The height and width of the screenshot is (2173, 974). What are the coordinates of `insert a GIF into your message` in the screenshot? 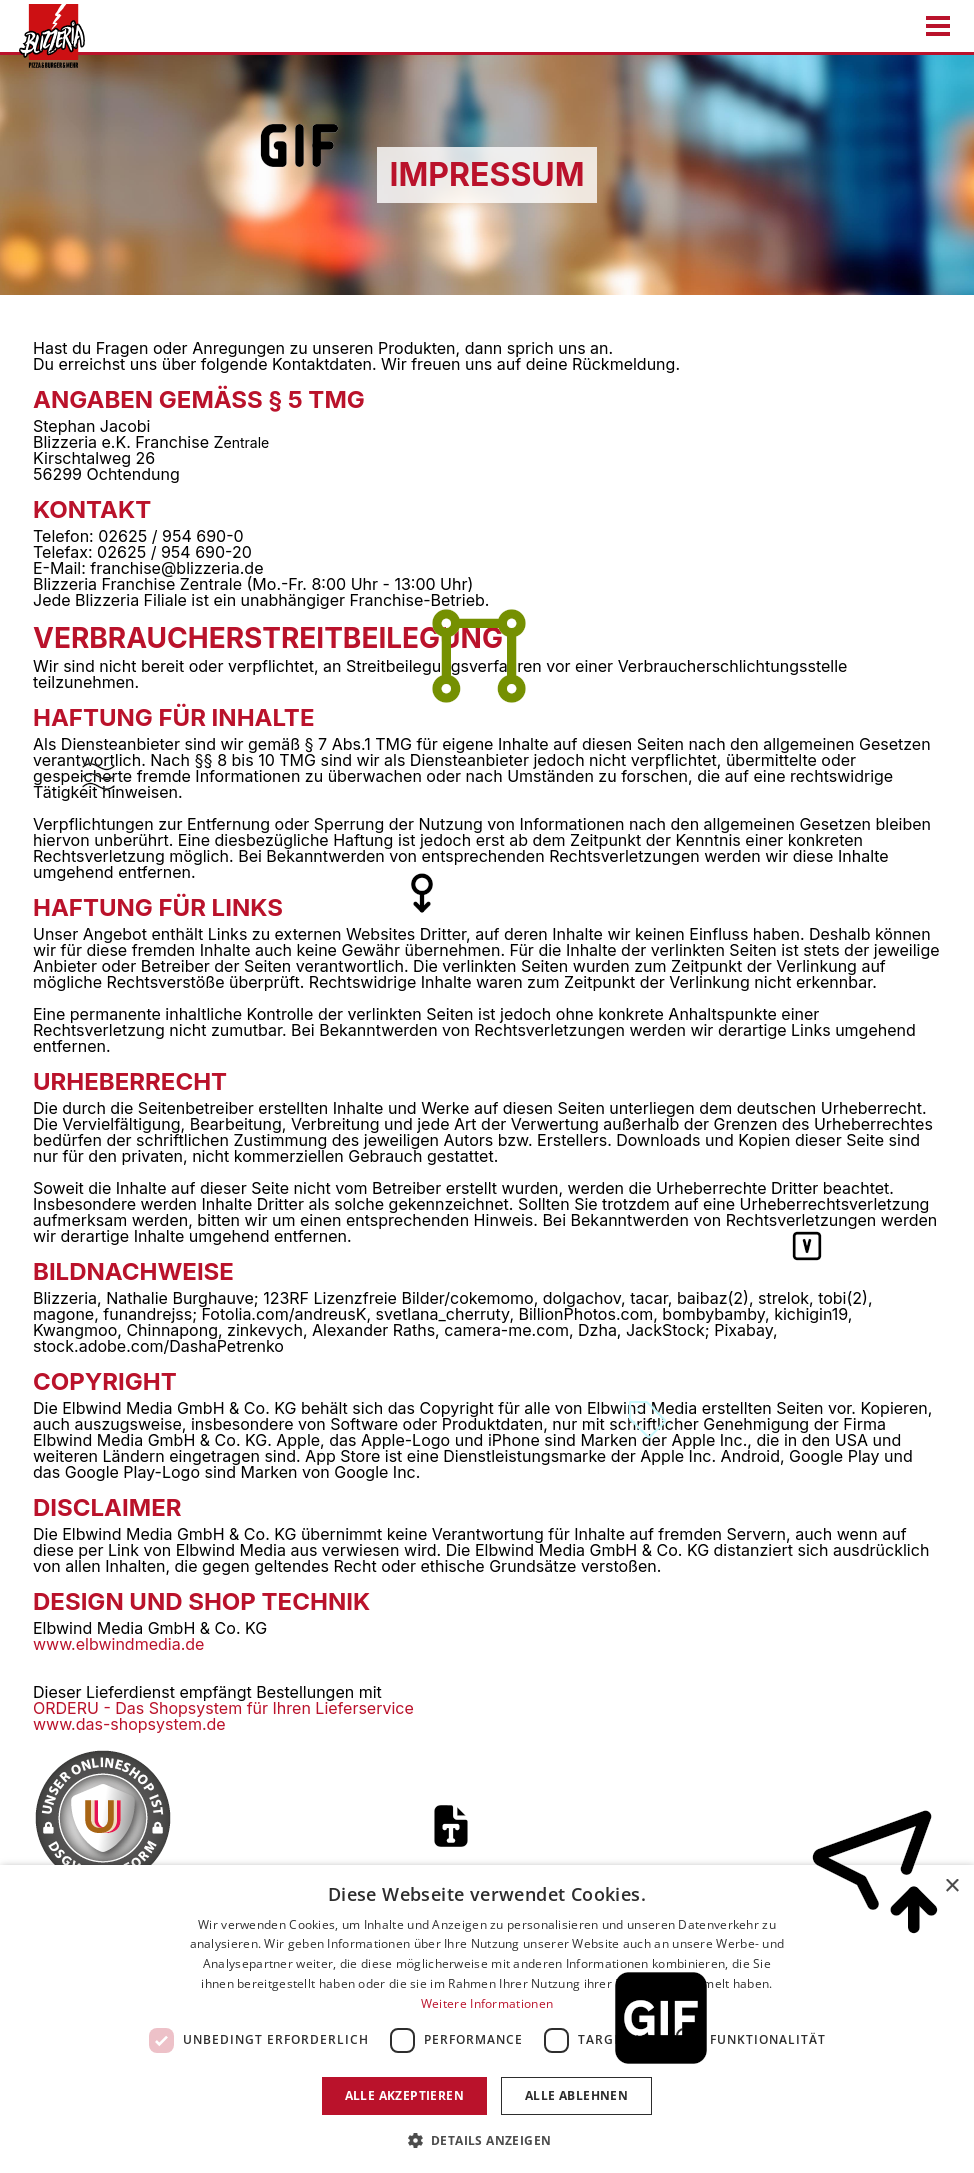 It's located at (661, 2018).